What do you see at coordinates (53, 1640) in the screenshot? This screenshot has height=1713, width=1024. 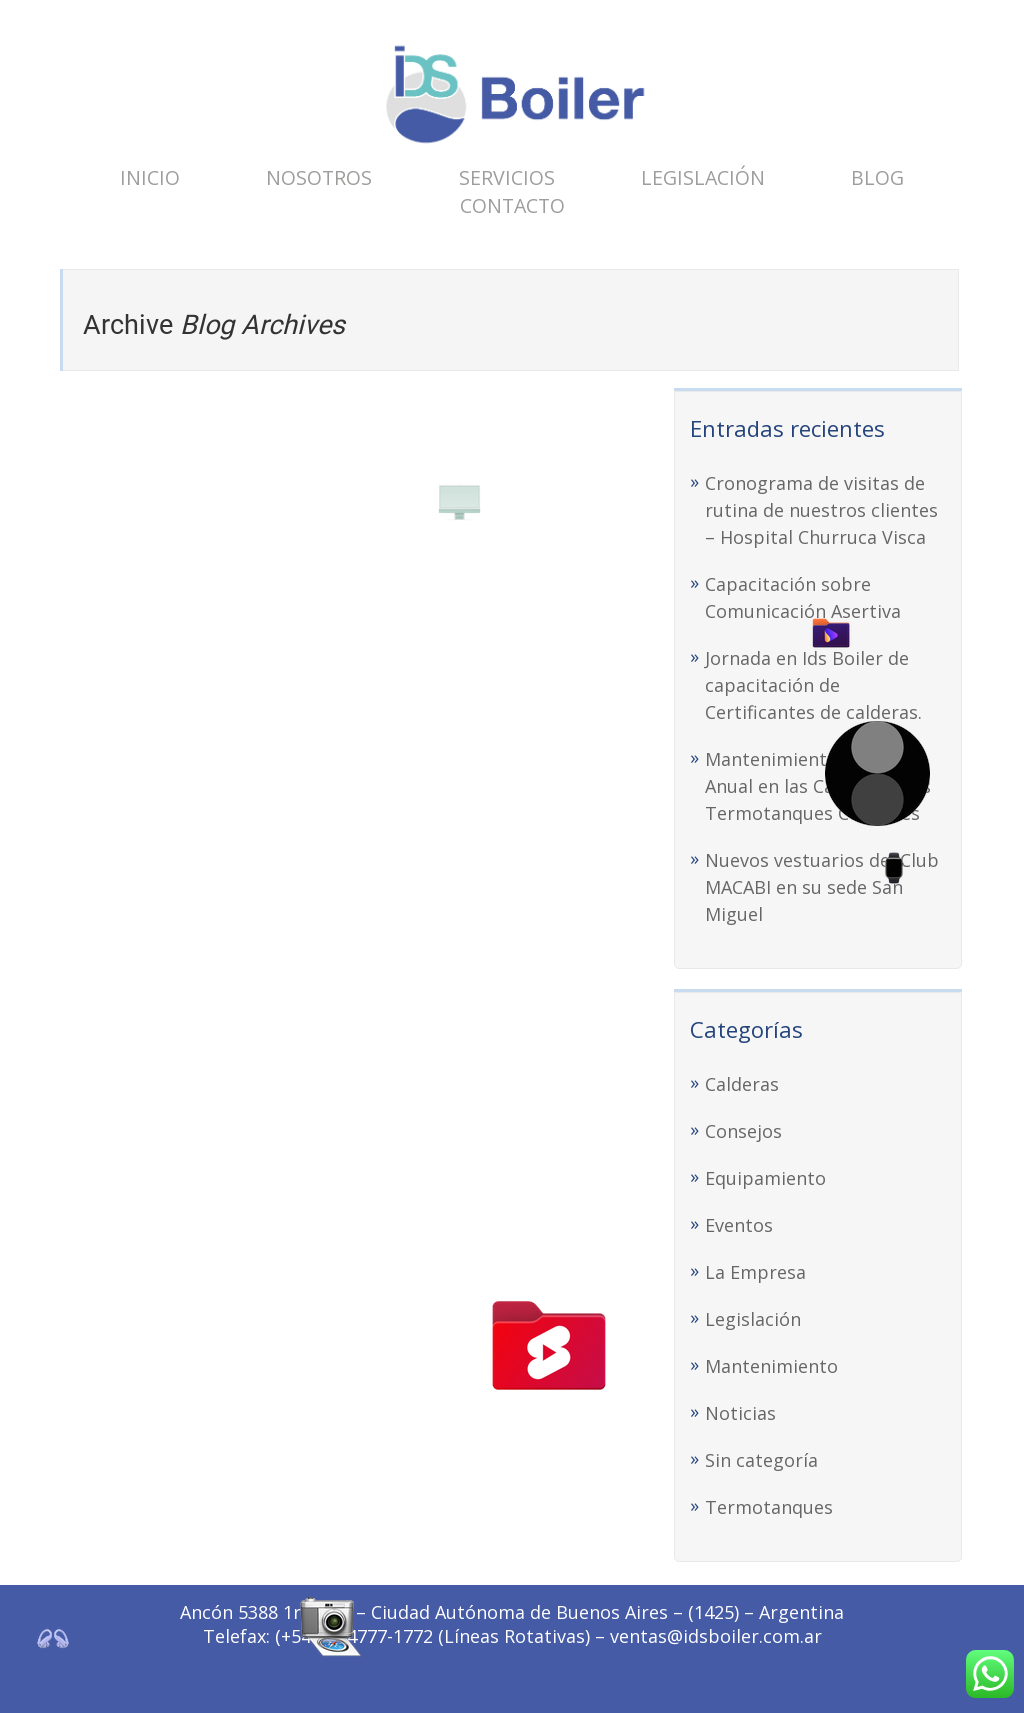 I see `connect beats wireless earbuds via bluetooth` at bounding box center [53, 1640].